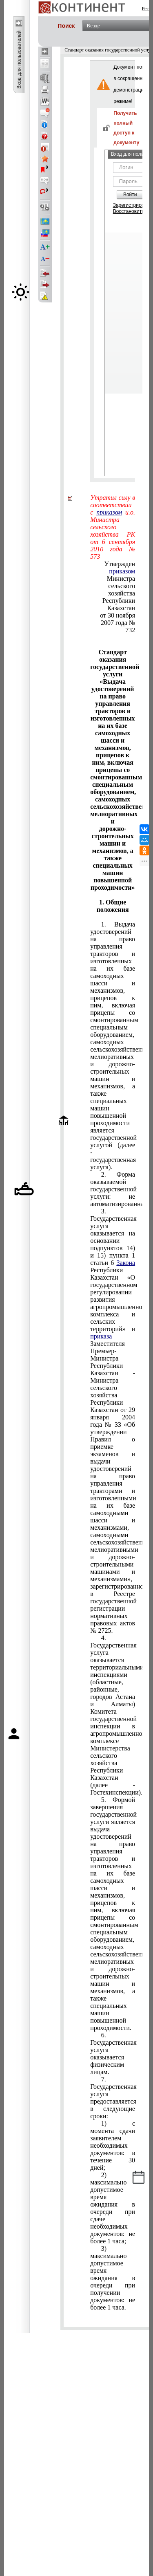  I want to click on access outdoor deck or patio settings, so click(64, 1120).